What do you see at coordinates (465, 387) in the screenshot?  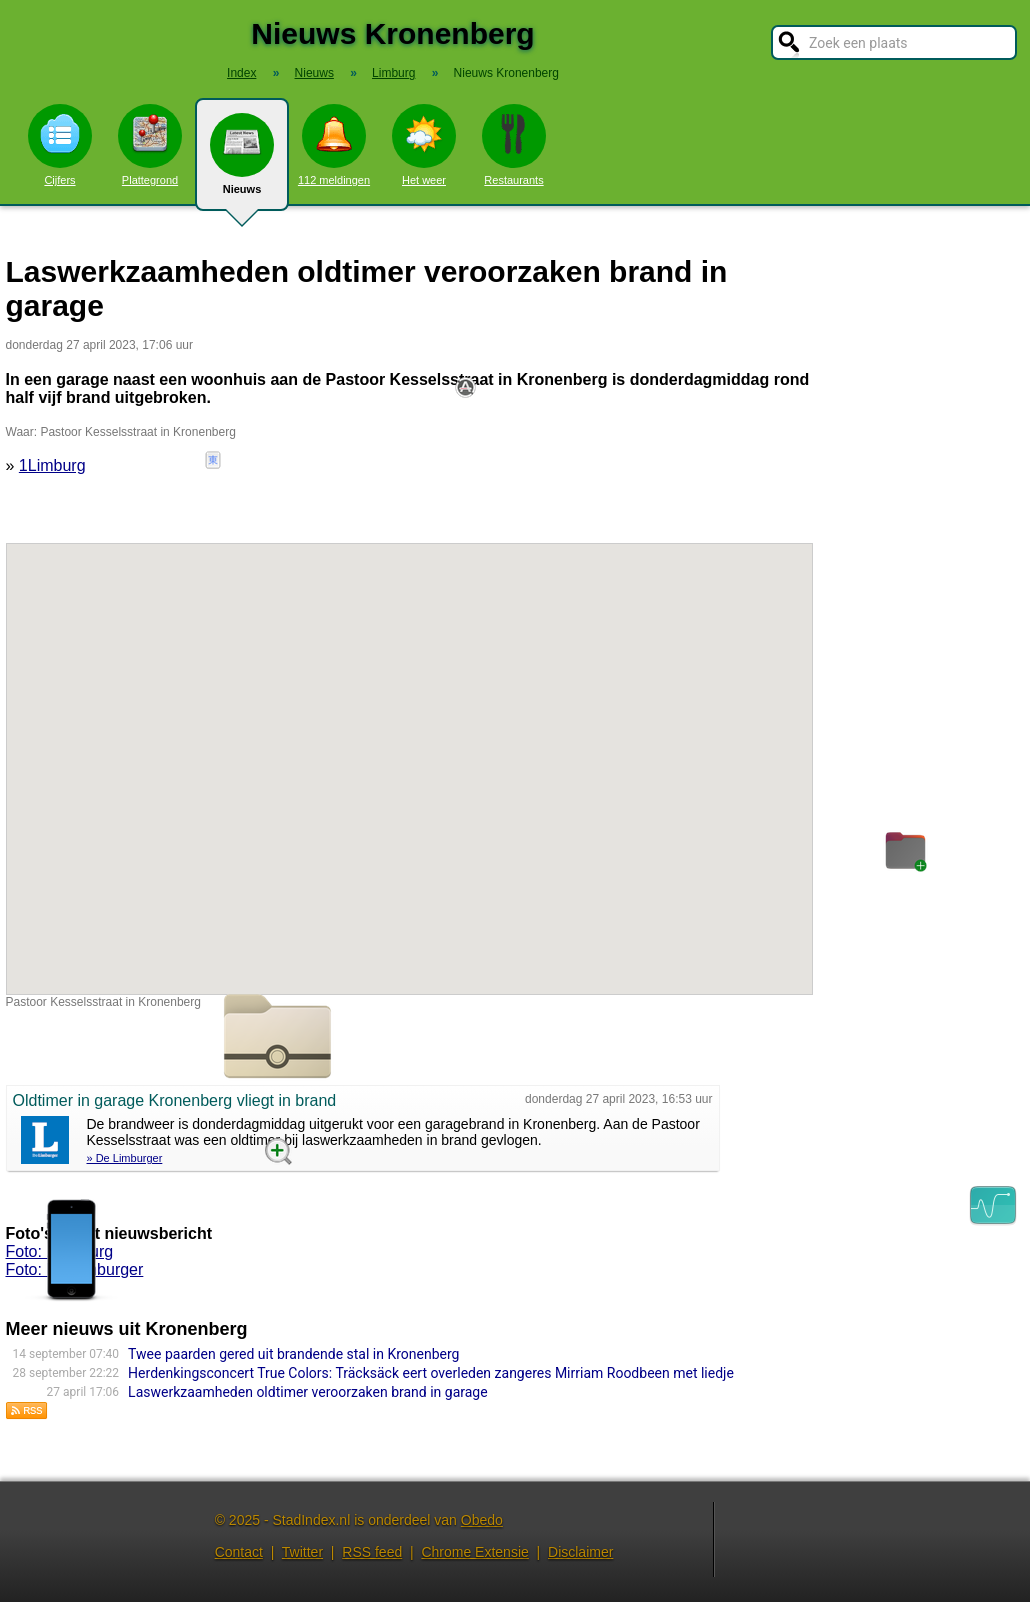 I see `open software updater application` at bounding box center [465, 387].